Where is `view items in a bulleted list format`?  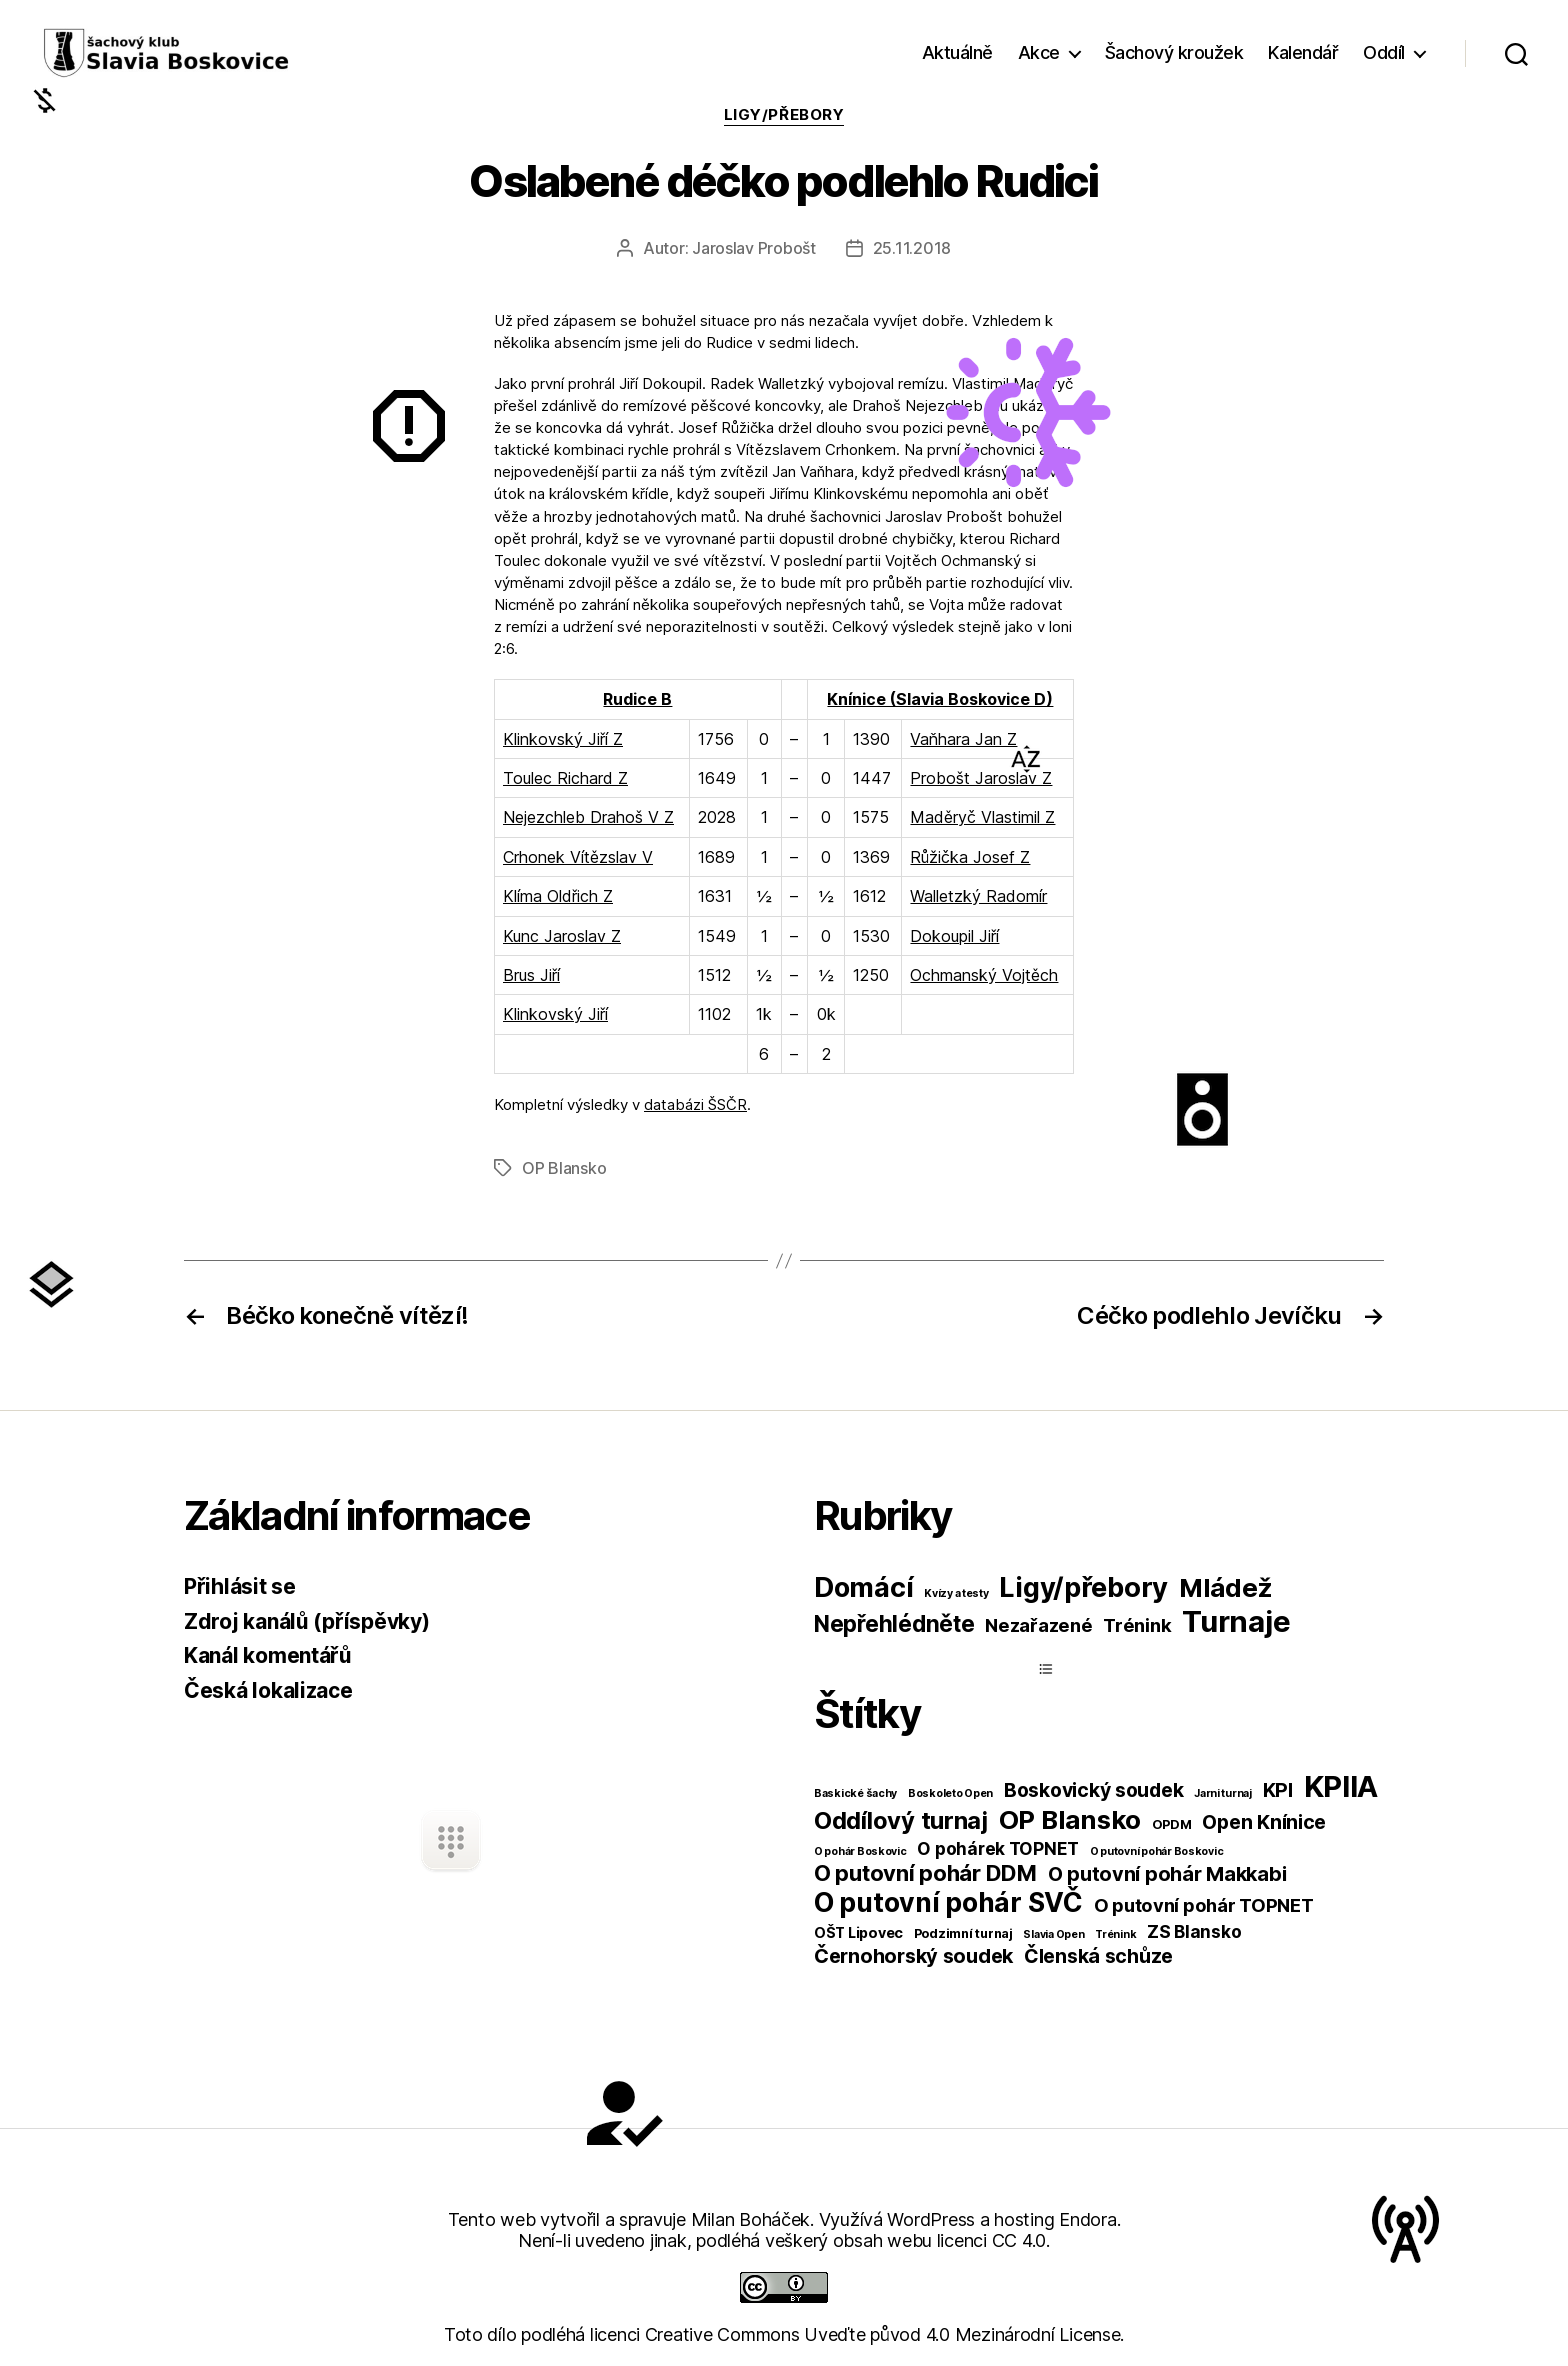
view items in a bulleted list format is located at coordinates (1046, 1669).